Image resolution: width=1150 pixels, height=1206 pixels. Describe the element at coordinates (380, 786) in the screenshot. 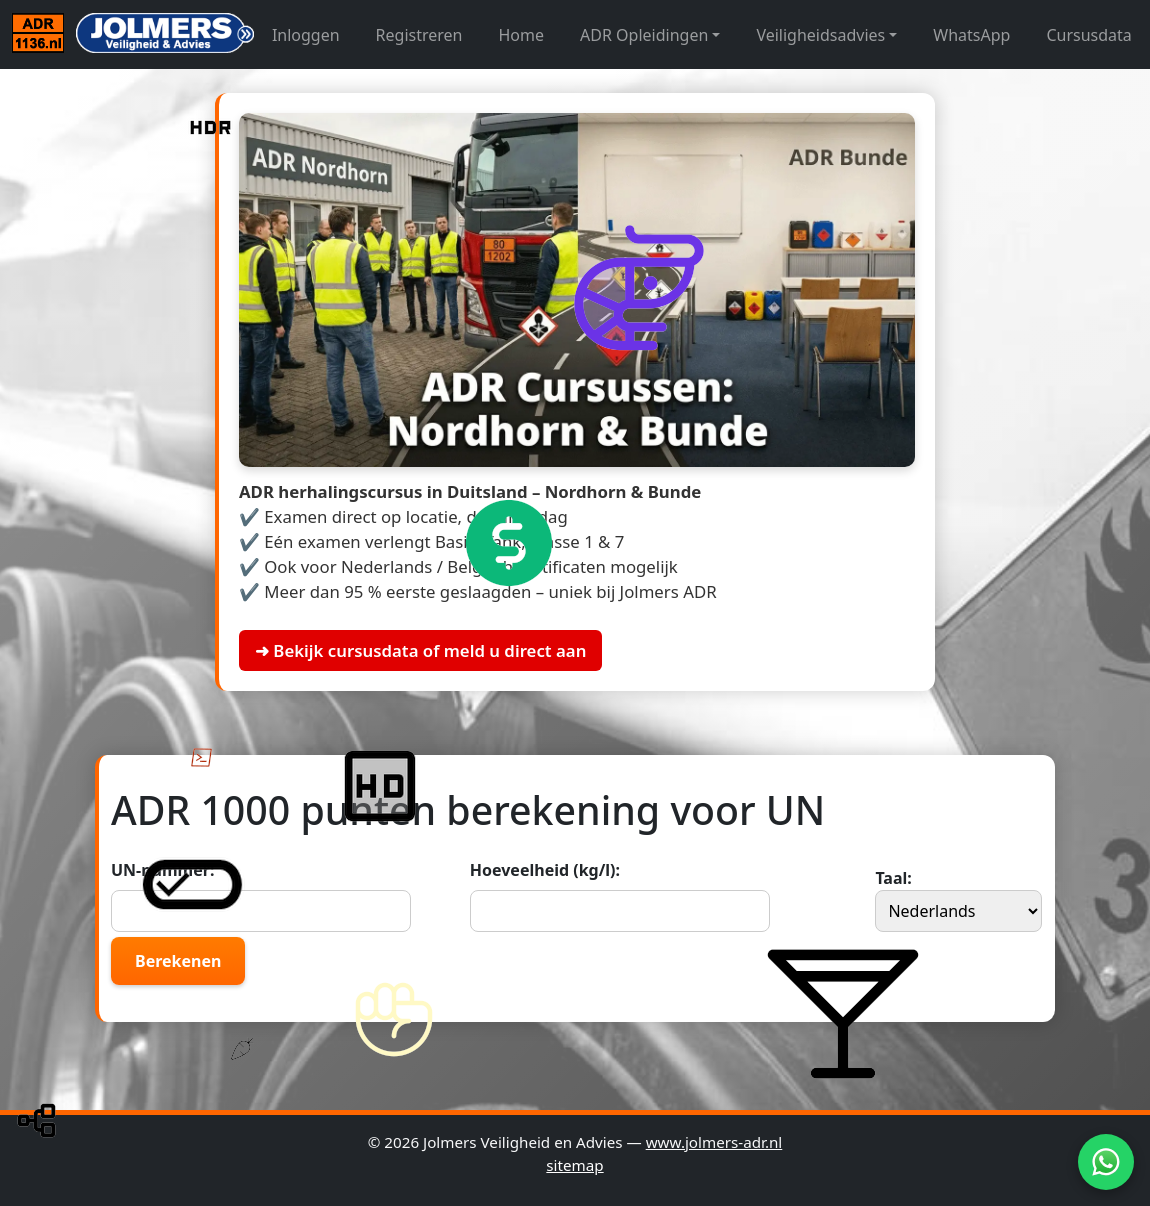

I see `indicates high definition video quality is available` at that location.